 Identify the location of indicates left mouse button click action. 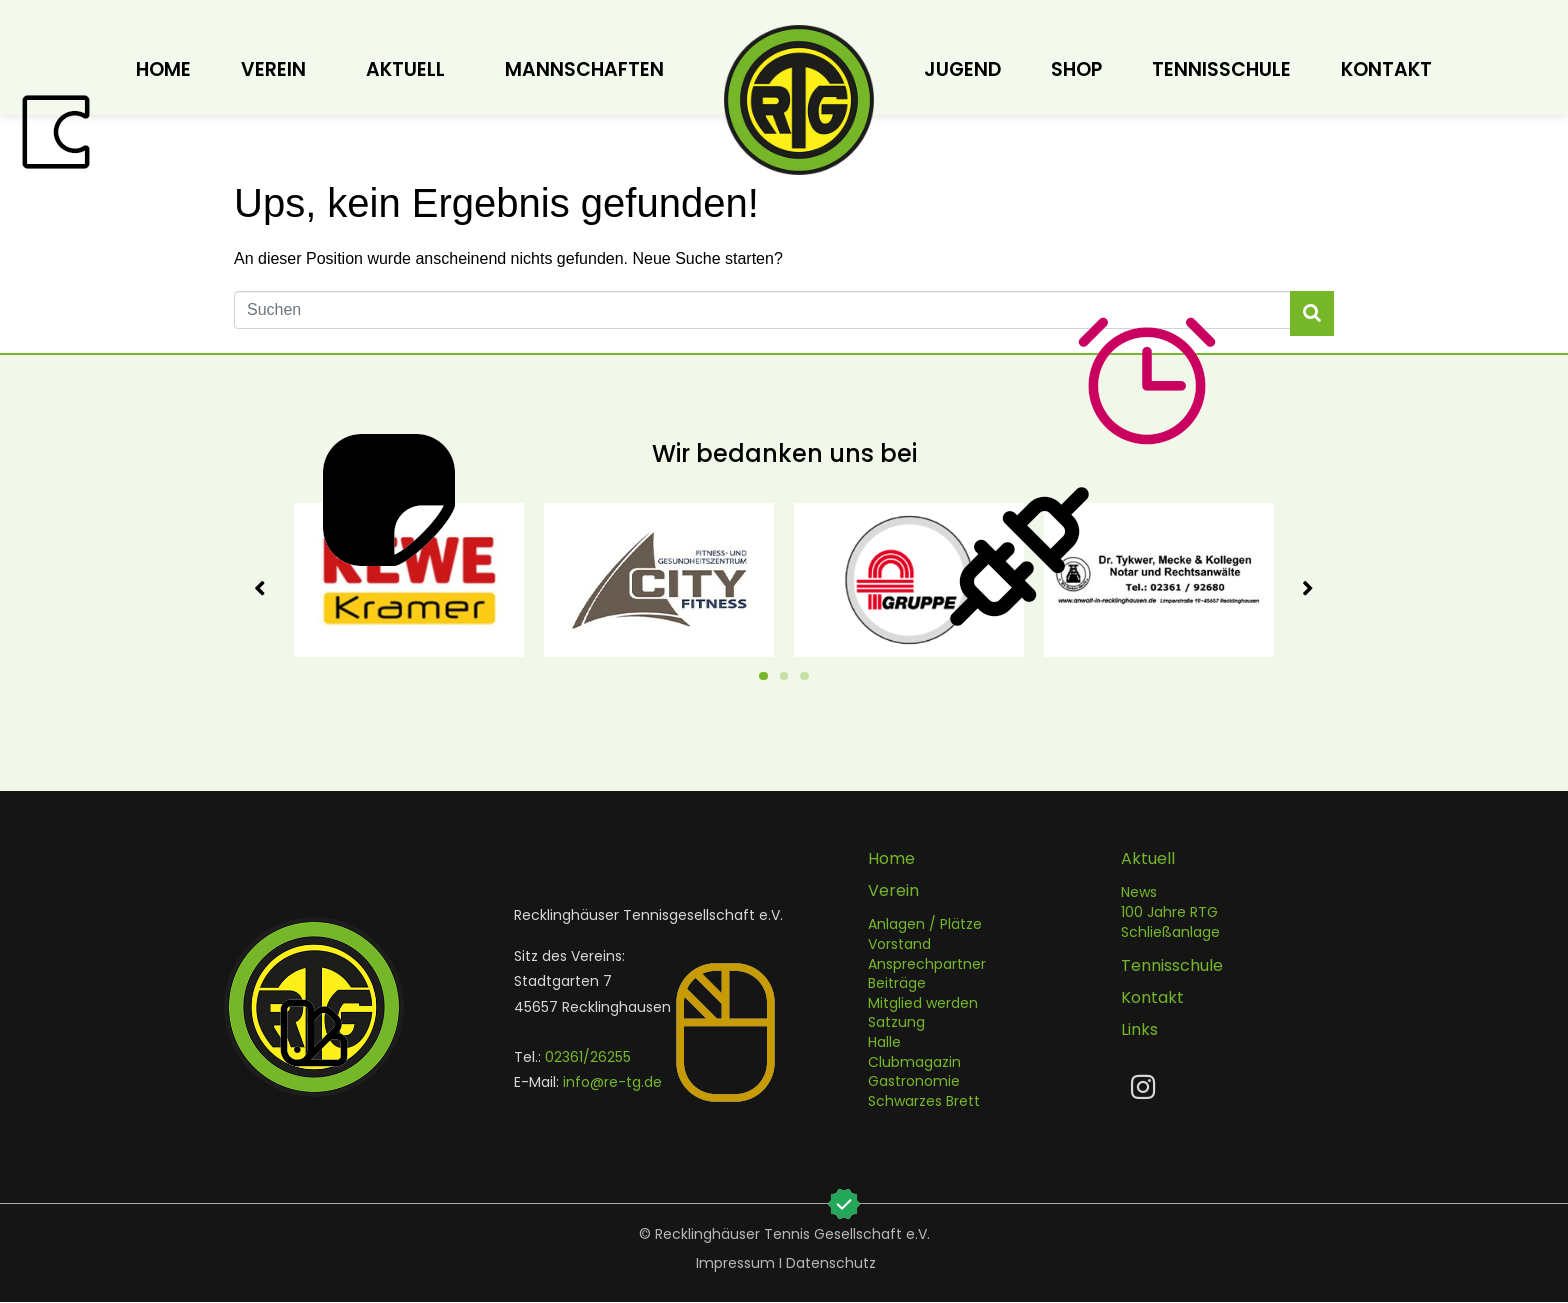
(725, 1032).